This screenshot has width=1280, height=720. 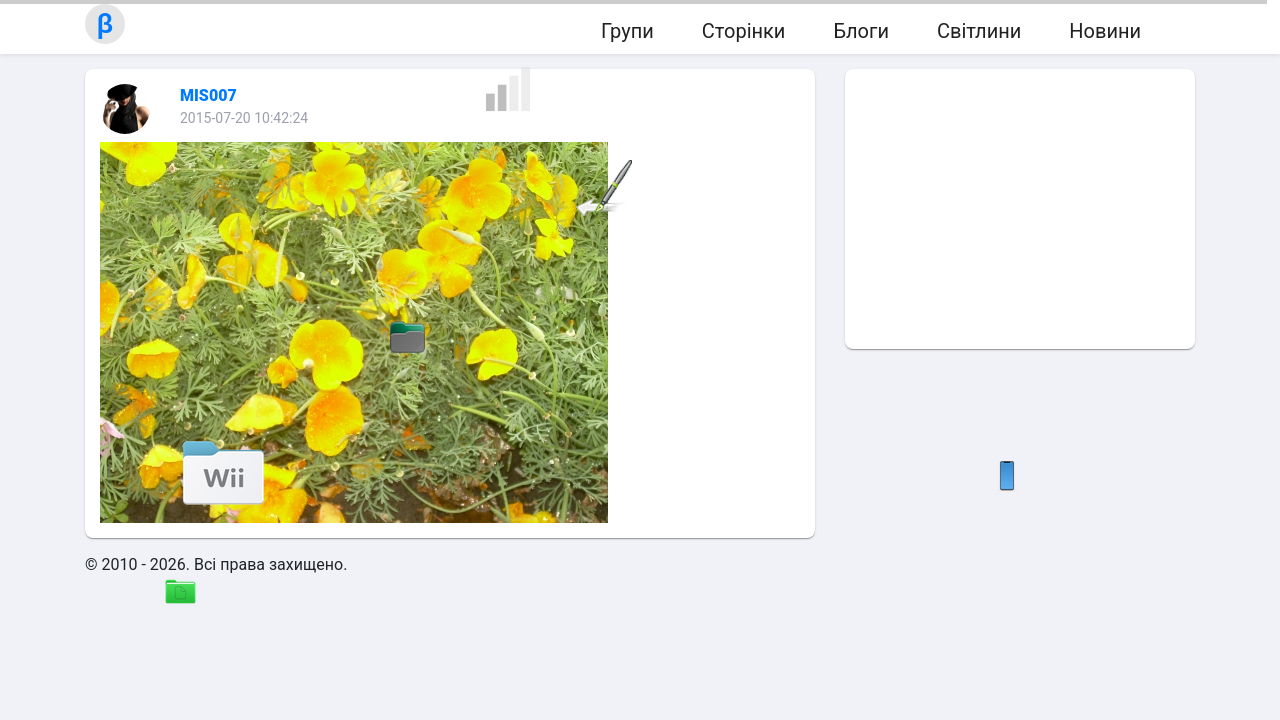 I want to click on indicates moderate cellular signal strength, so click(x=509, y=90).